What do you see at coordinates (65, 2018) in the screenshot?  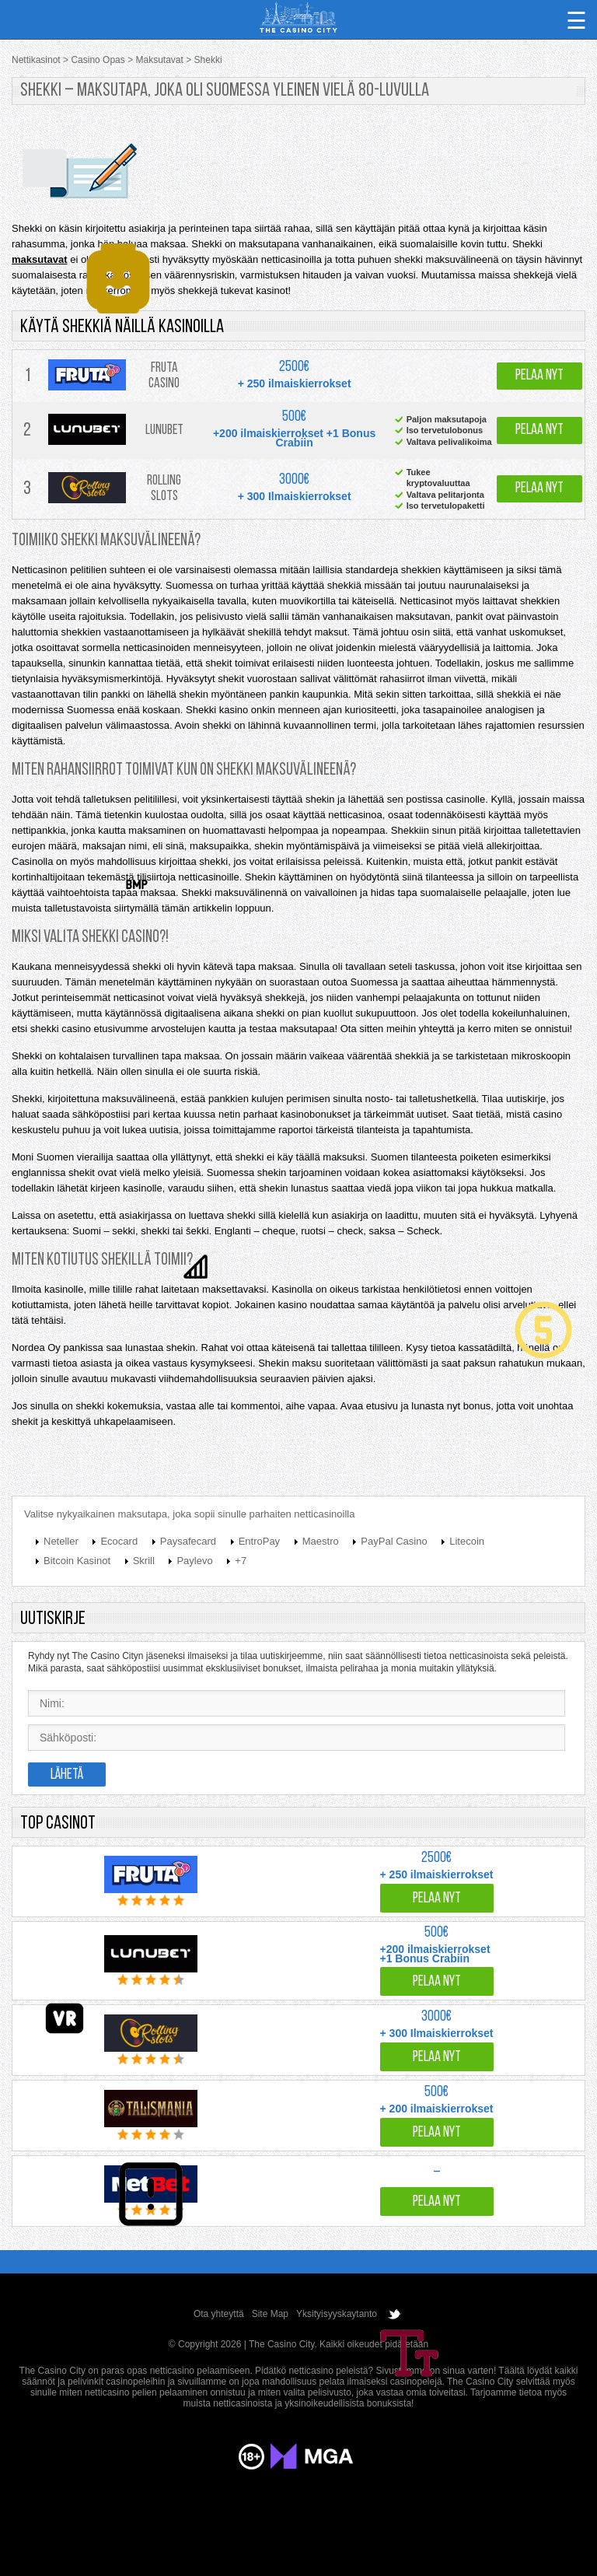 I see `indicates VR-compatible content or experience` at bounding box center [65, 2018].